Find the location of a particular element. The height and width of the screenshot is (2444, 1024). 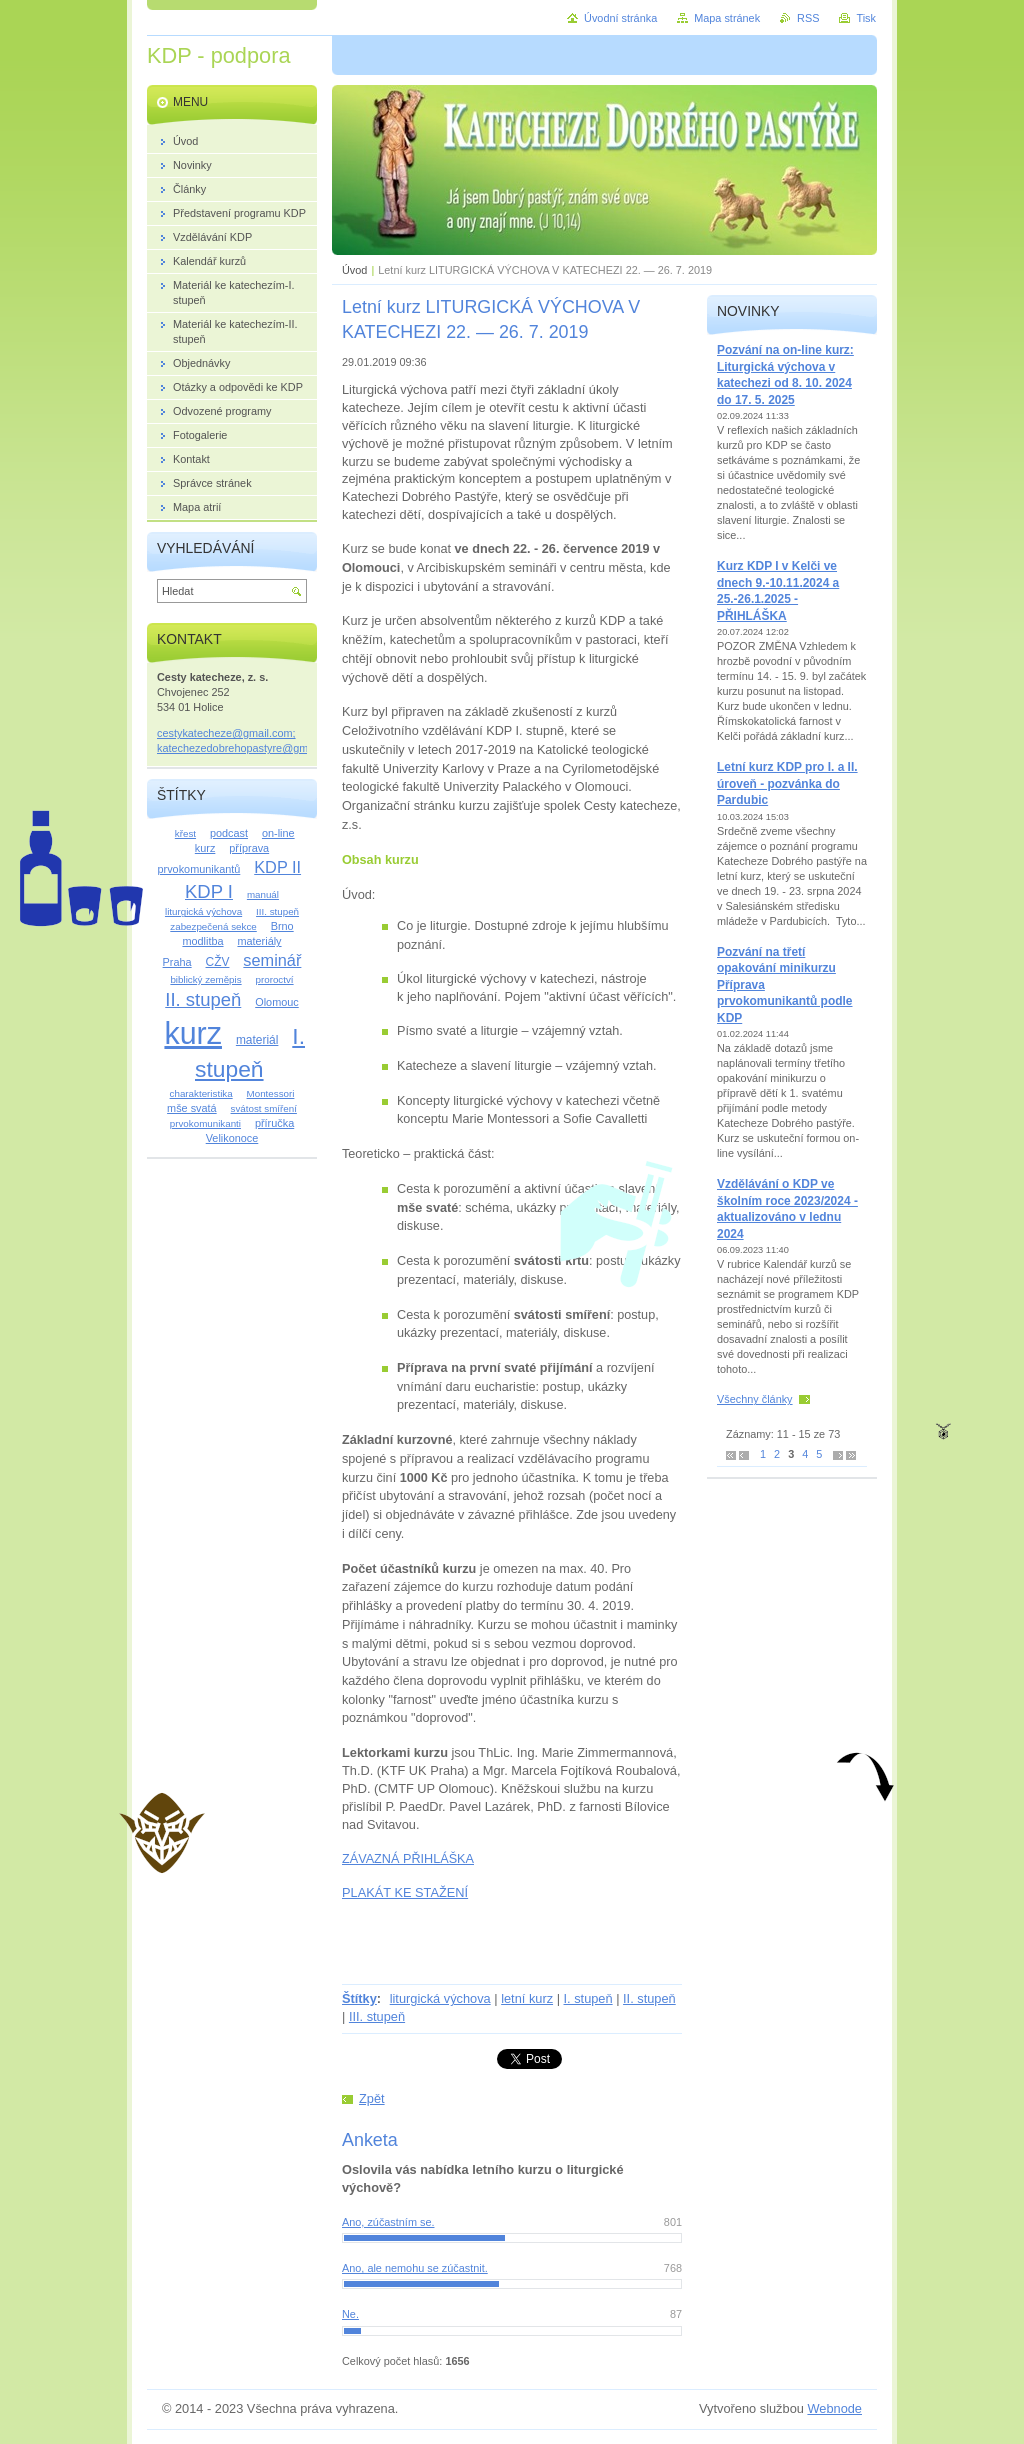

conduct a science experiment or lab test is located at coordinates (621, 1223).